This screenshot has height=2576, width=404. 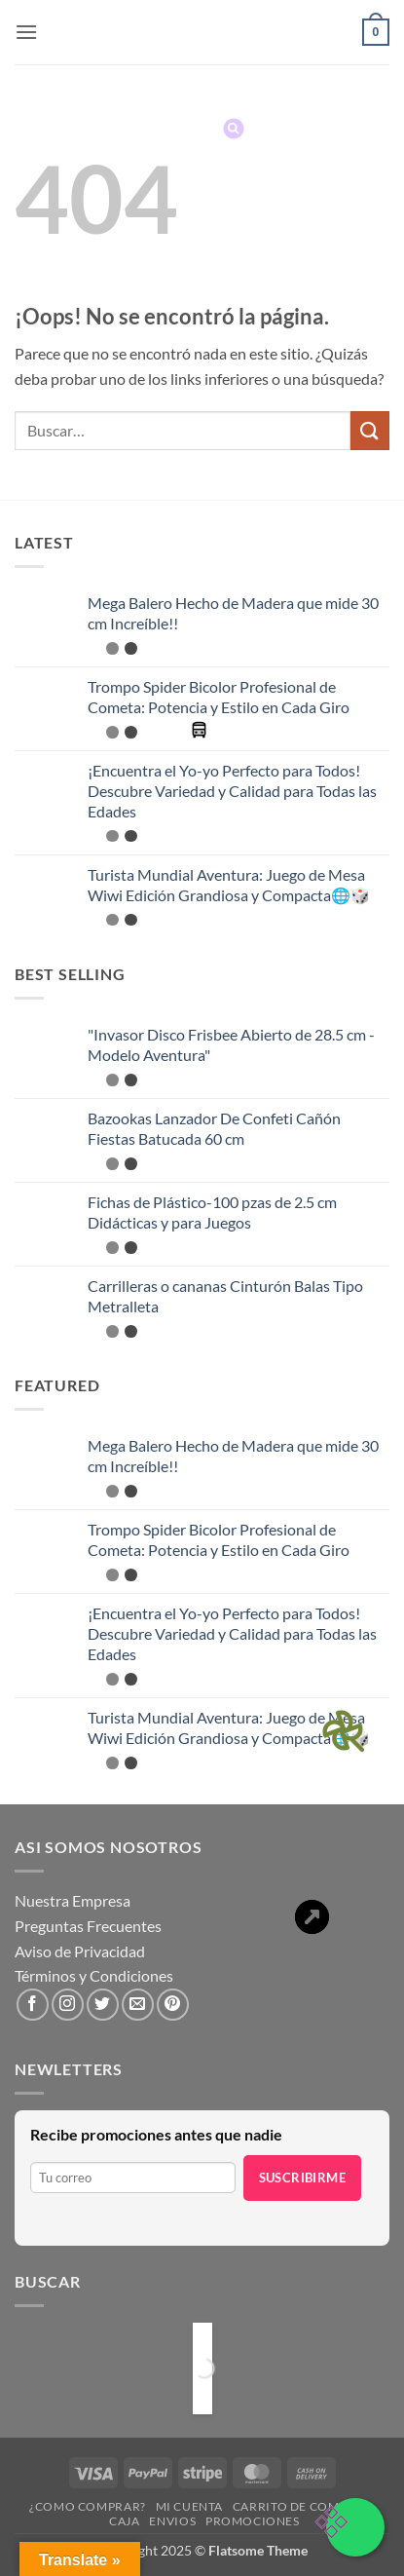 I want to click on open link in new tab or external window, so click(x=312, y=1916).